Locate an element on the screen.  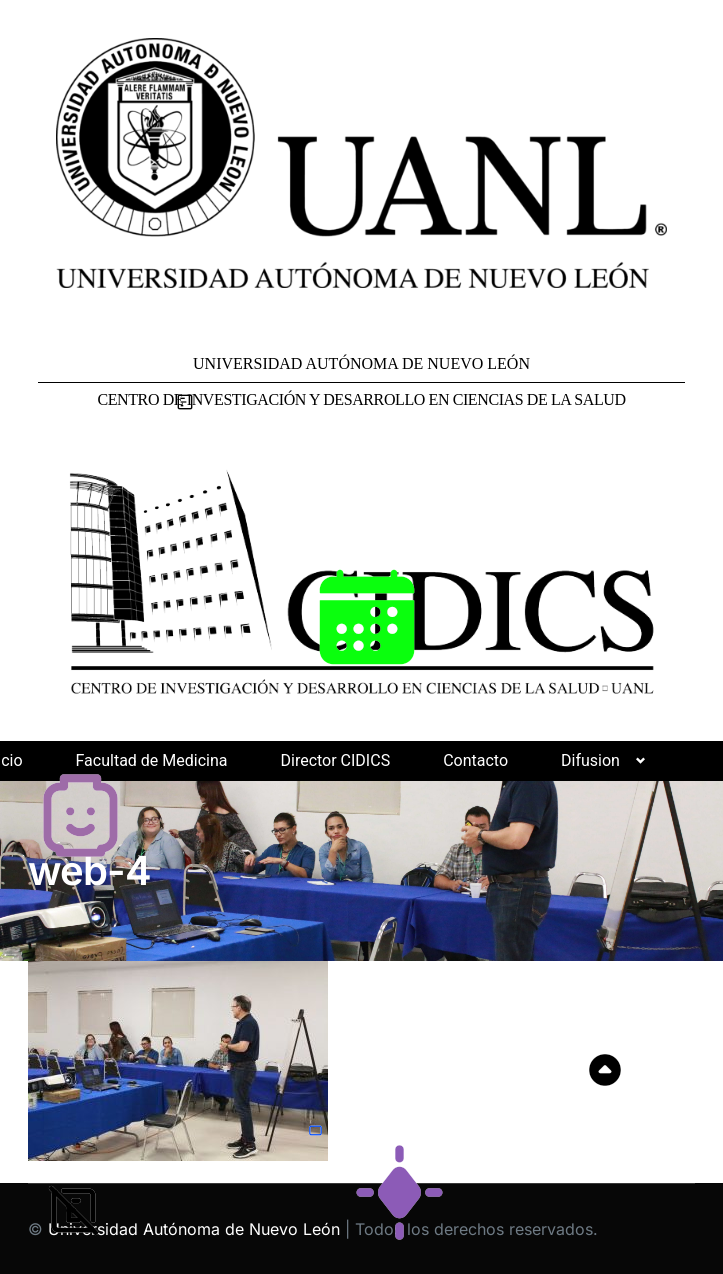
scroll to top of page is located at coordinates (605, 1070).